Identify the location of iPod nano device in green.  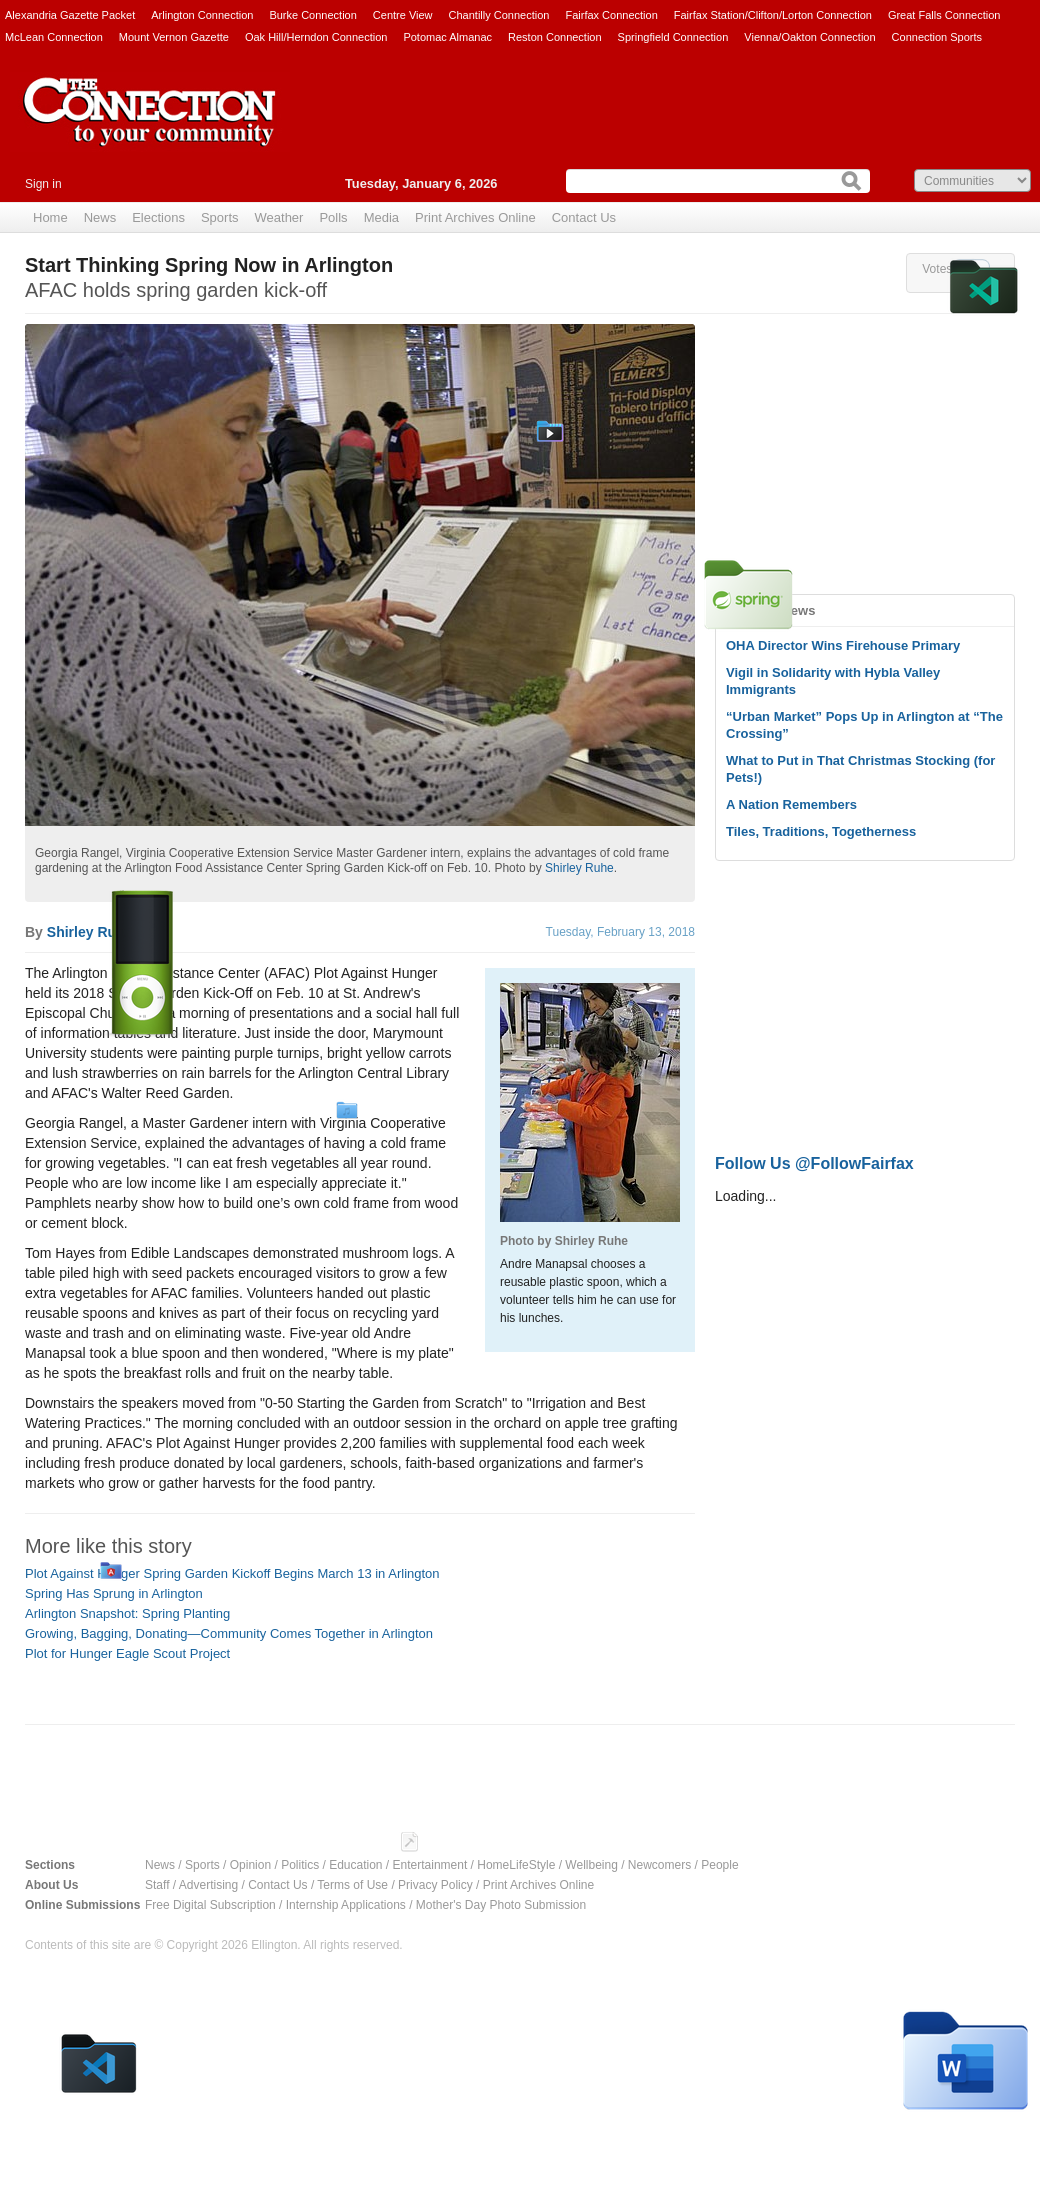
(141, 964).